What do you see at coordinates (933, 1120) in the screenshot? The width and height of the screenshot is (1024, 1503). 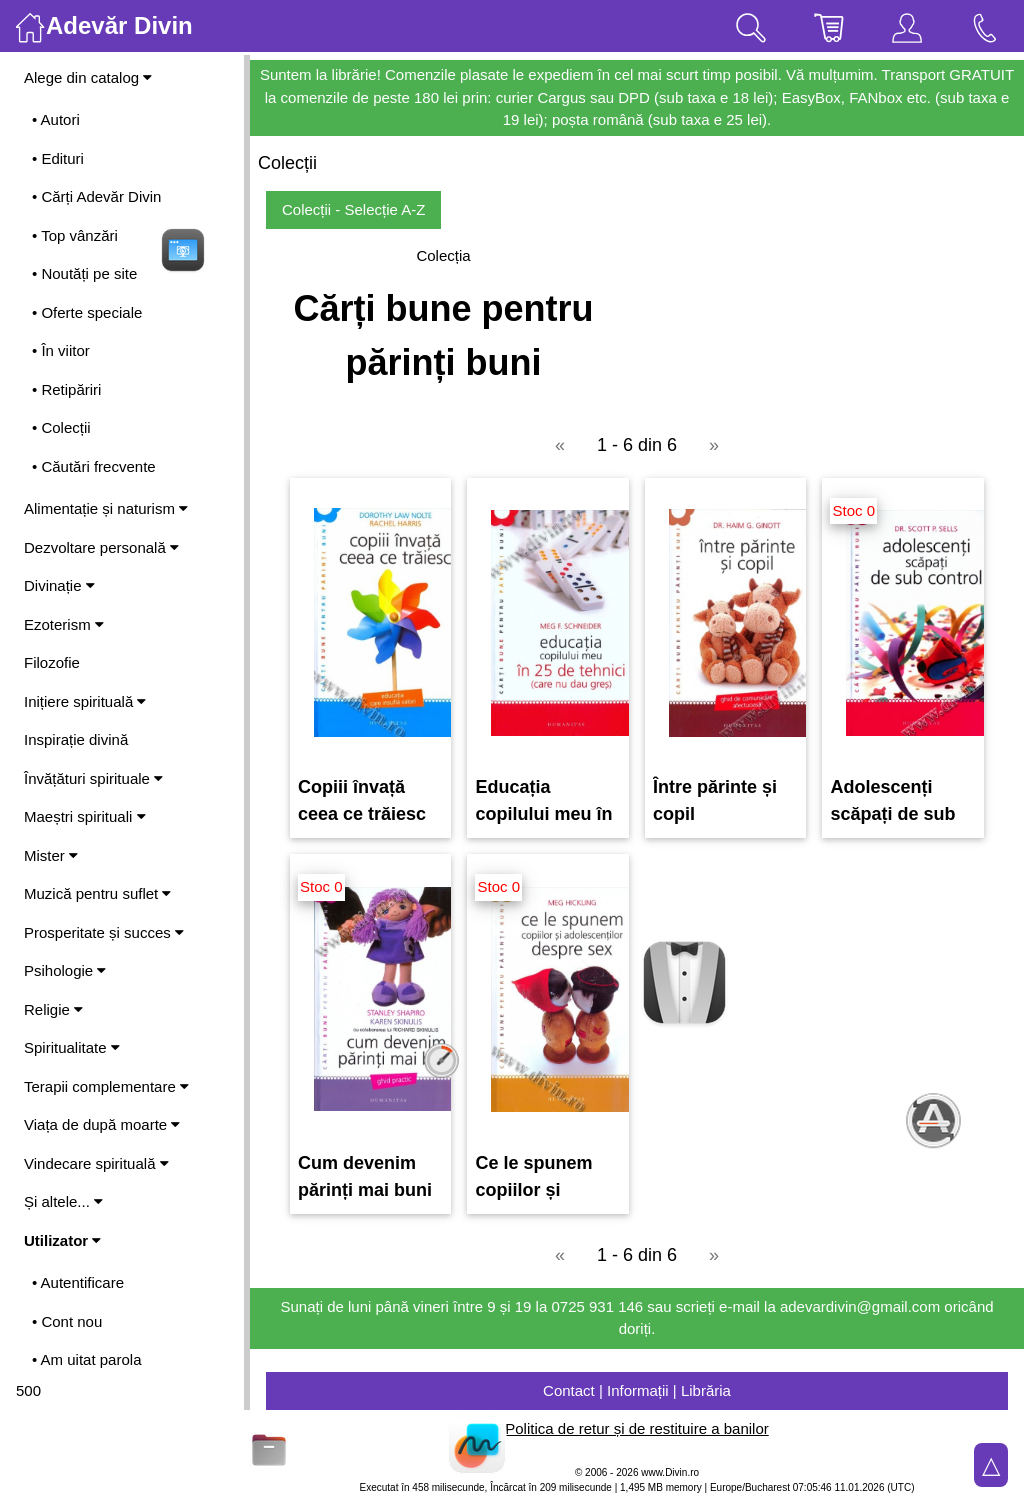 I see `open the system software update application` at bounding box center [933, 1120].